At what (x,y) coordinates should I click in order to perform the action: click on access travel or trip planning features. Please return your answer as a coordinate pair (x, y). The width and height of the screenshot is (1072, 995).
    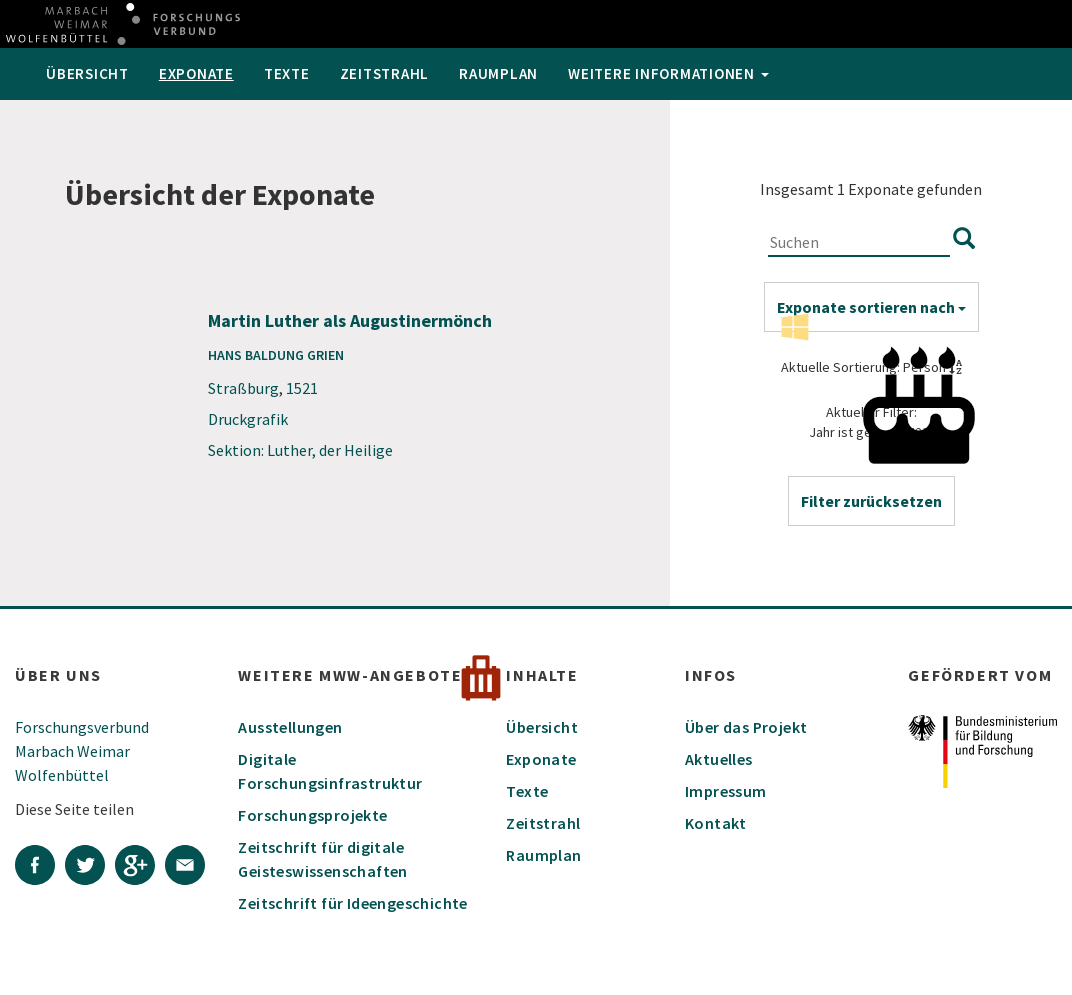
    Looking at the image, I should click on (481, 679).